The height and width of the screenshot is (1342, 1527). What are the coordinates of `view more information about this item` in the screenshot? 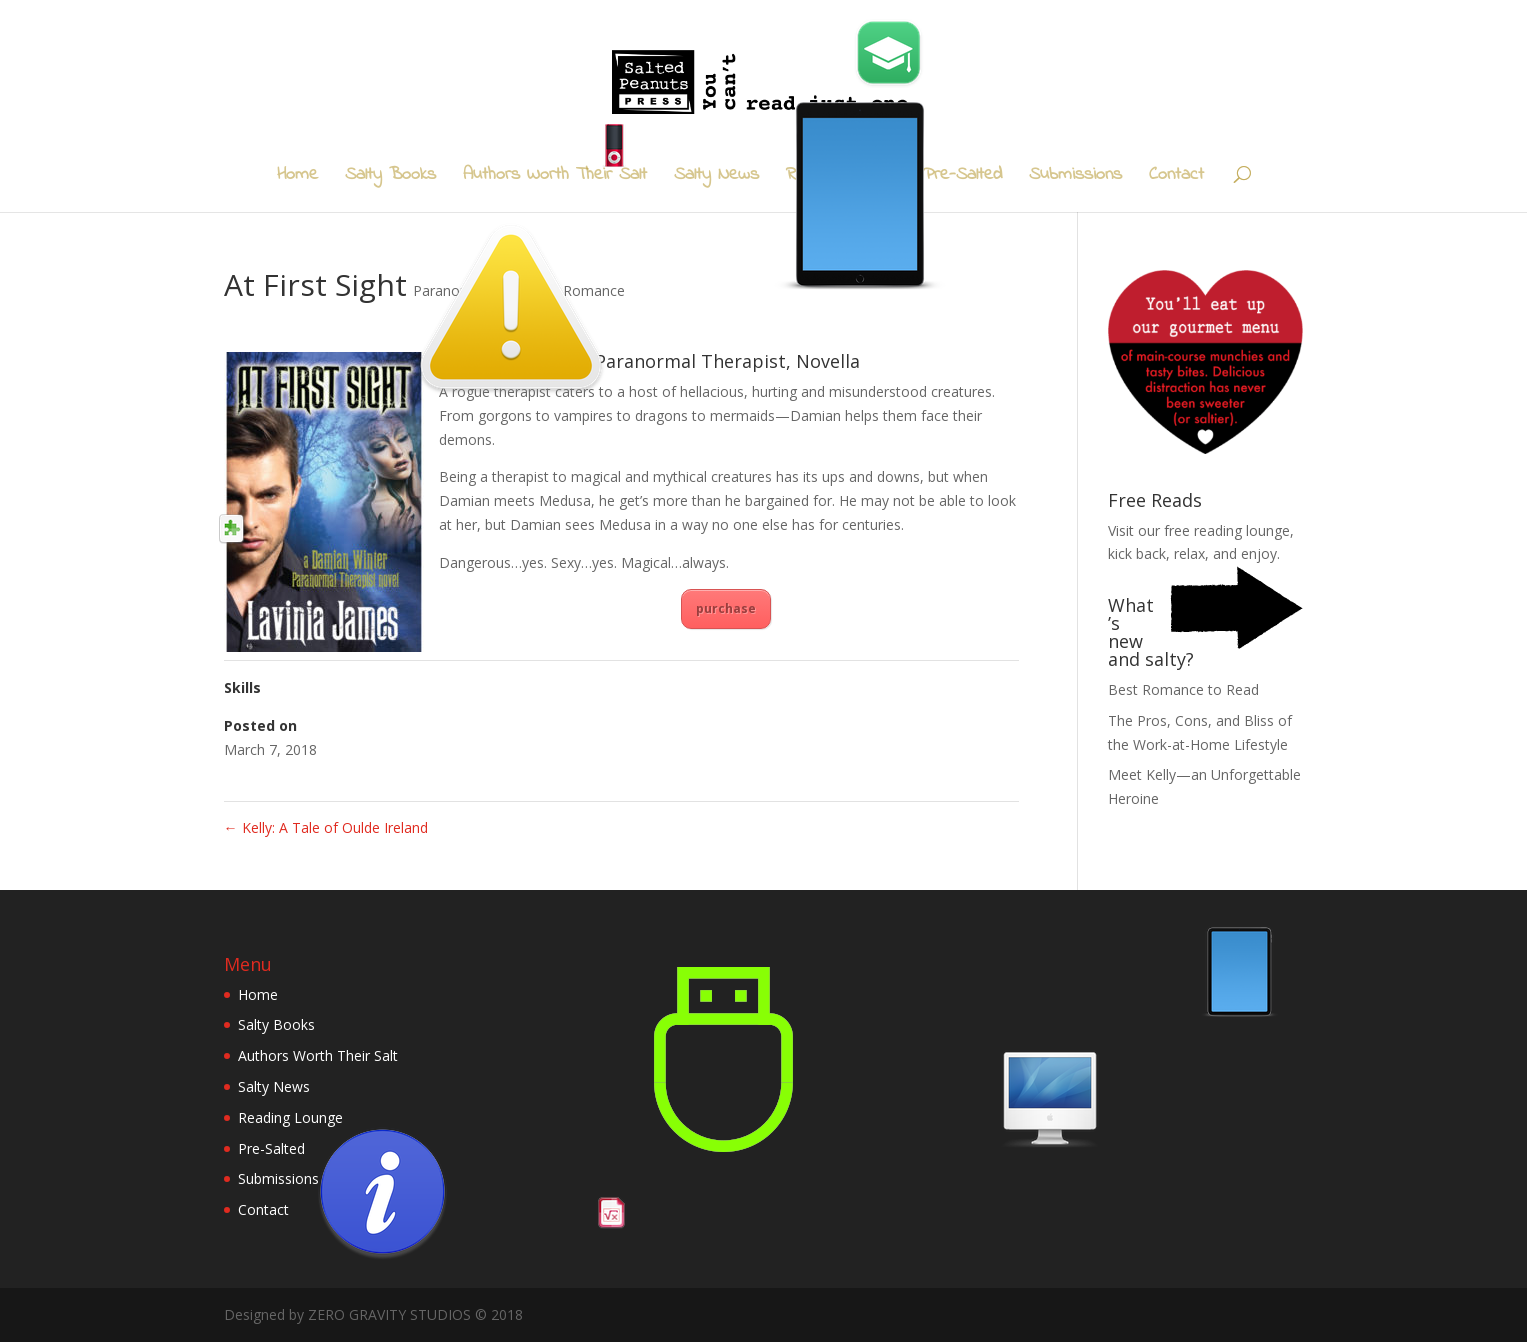 It's located at (382, 1191).